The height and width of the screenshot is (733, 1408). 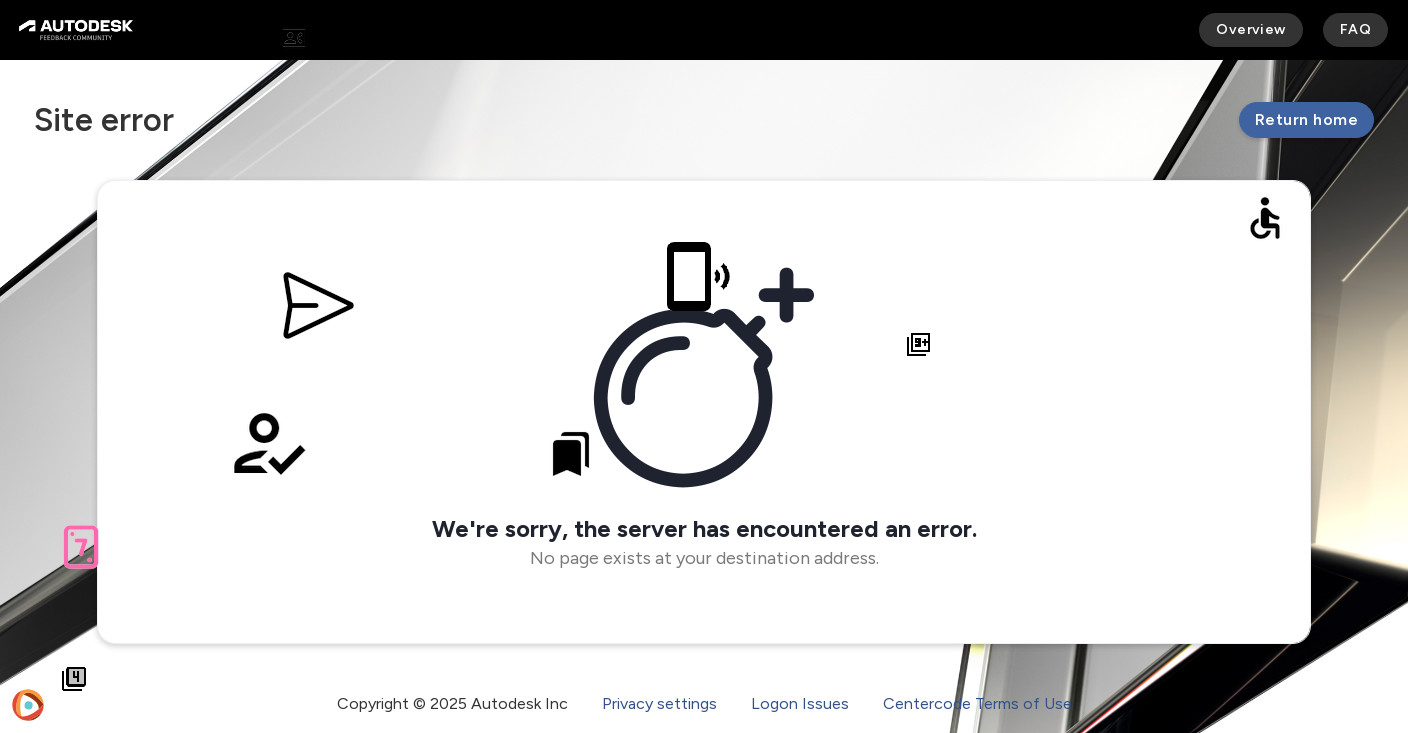 I want to click on send a message or comment, so click(x=318, y=305).